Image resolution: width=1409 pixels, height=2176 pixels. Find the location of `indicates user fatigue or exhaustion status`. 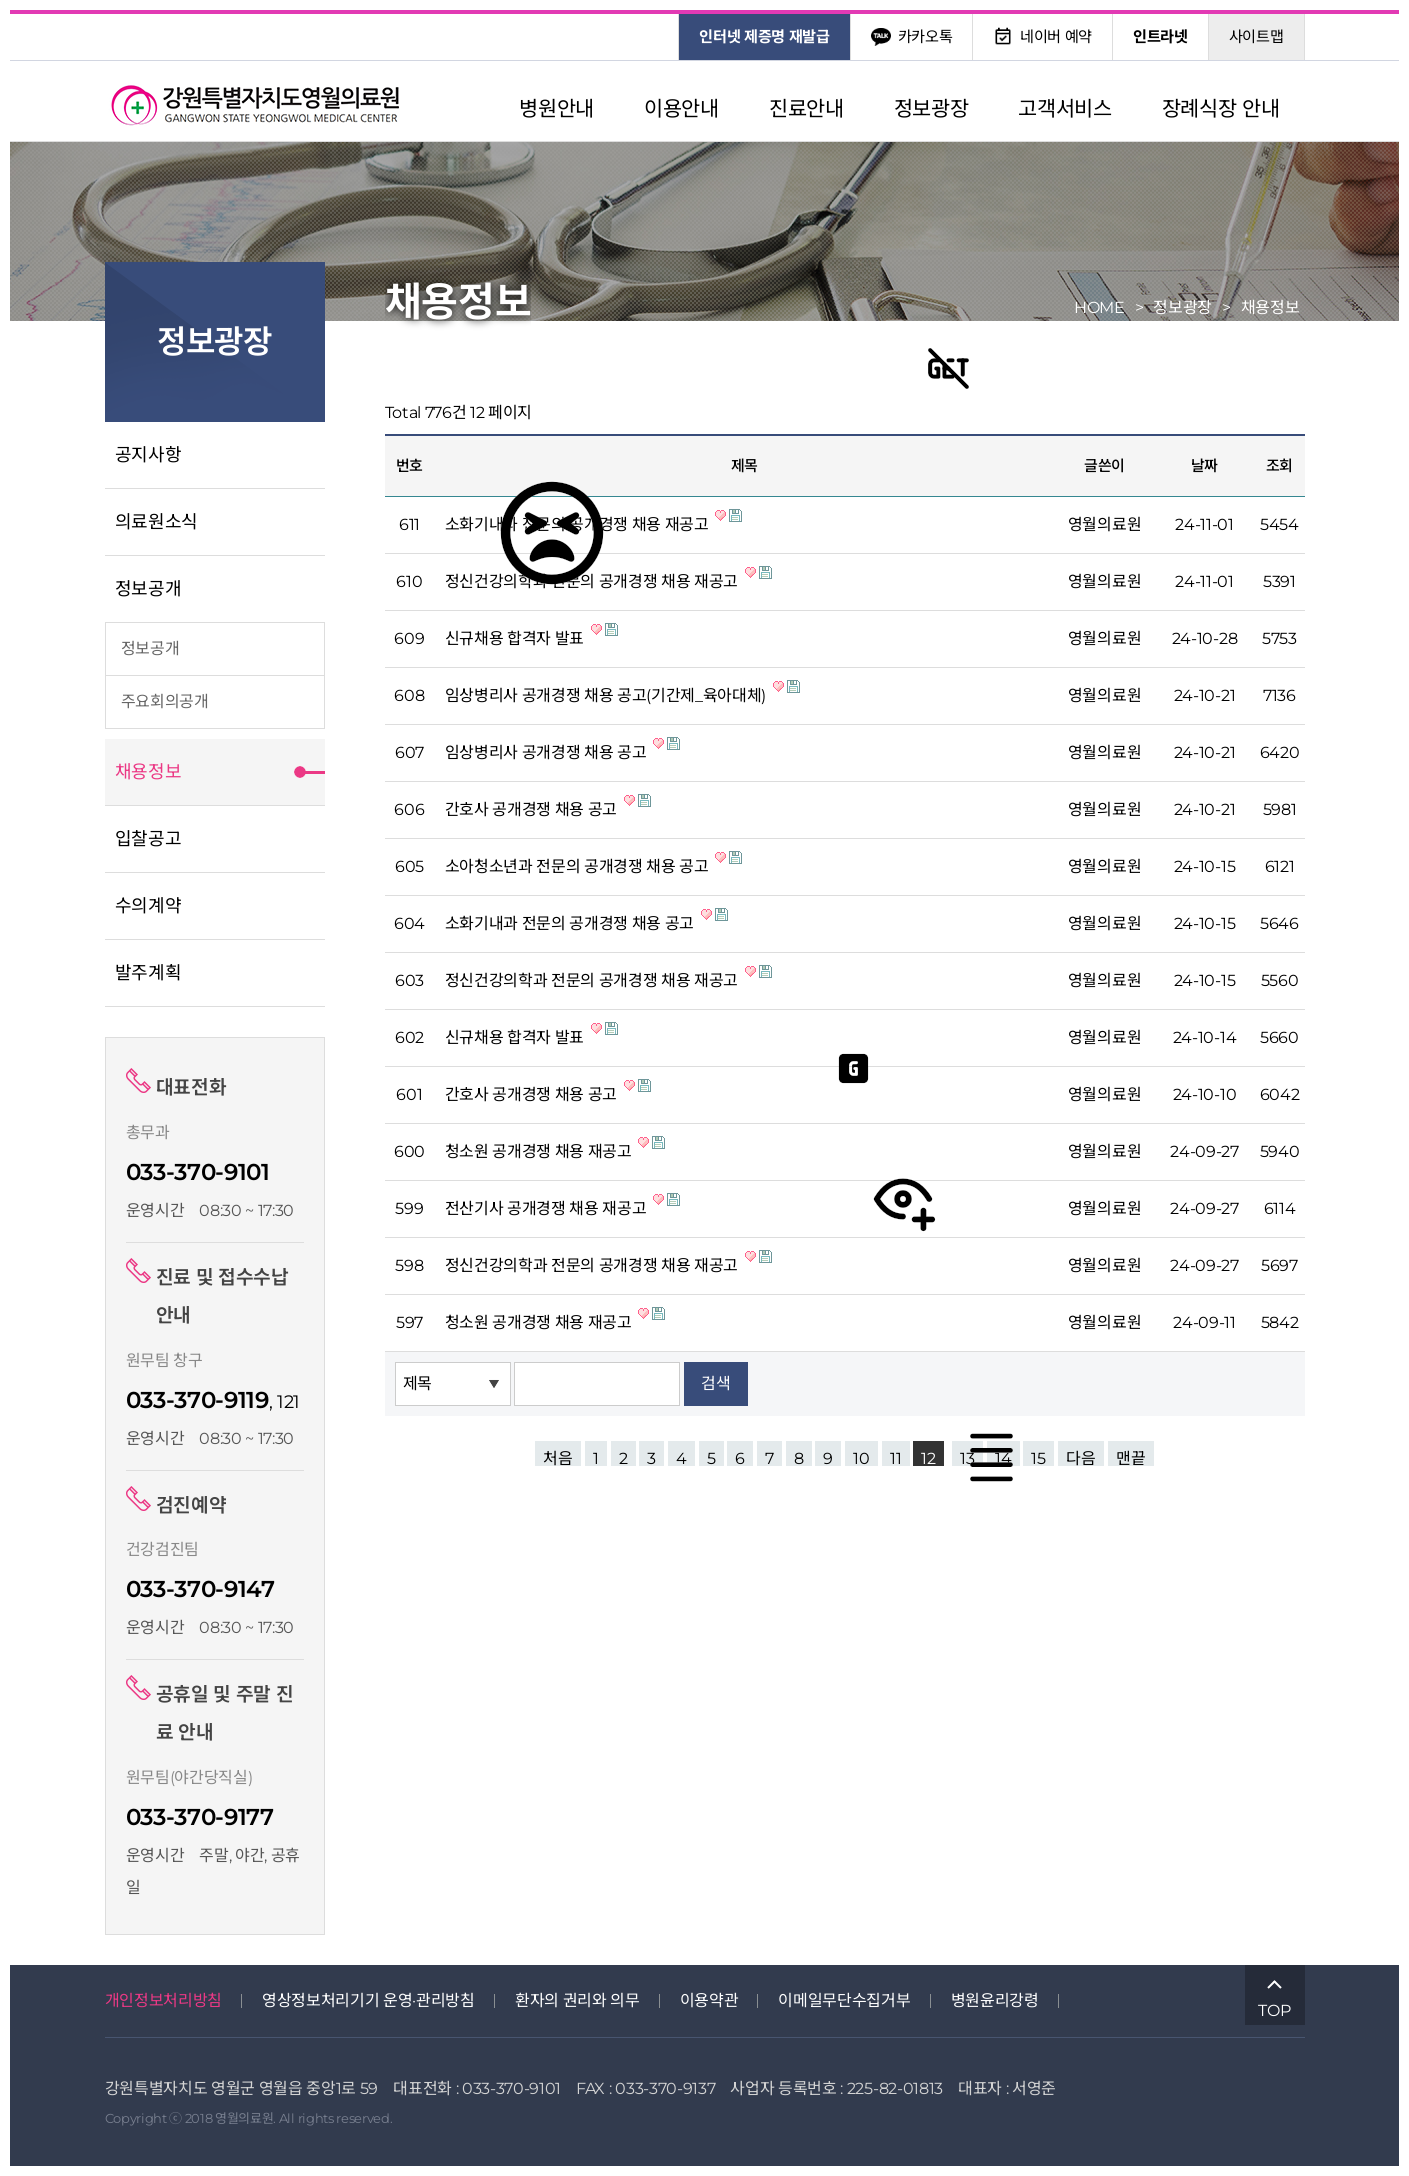

indicates user fatigue or exhaustion status is located at coordinates (552, 533).